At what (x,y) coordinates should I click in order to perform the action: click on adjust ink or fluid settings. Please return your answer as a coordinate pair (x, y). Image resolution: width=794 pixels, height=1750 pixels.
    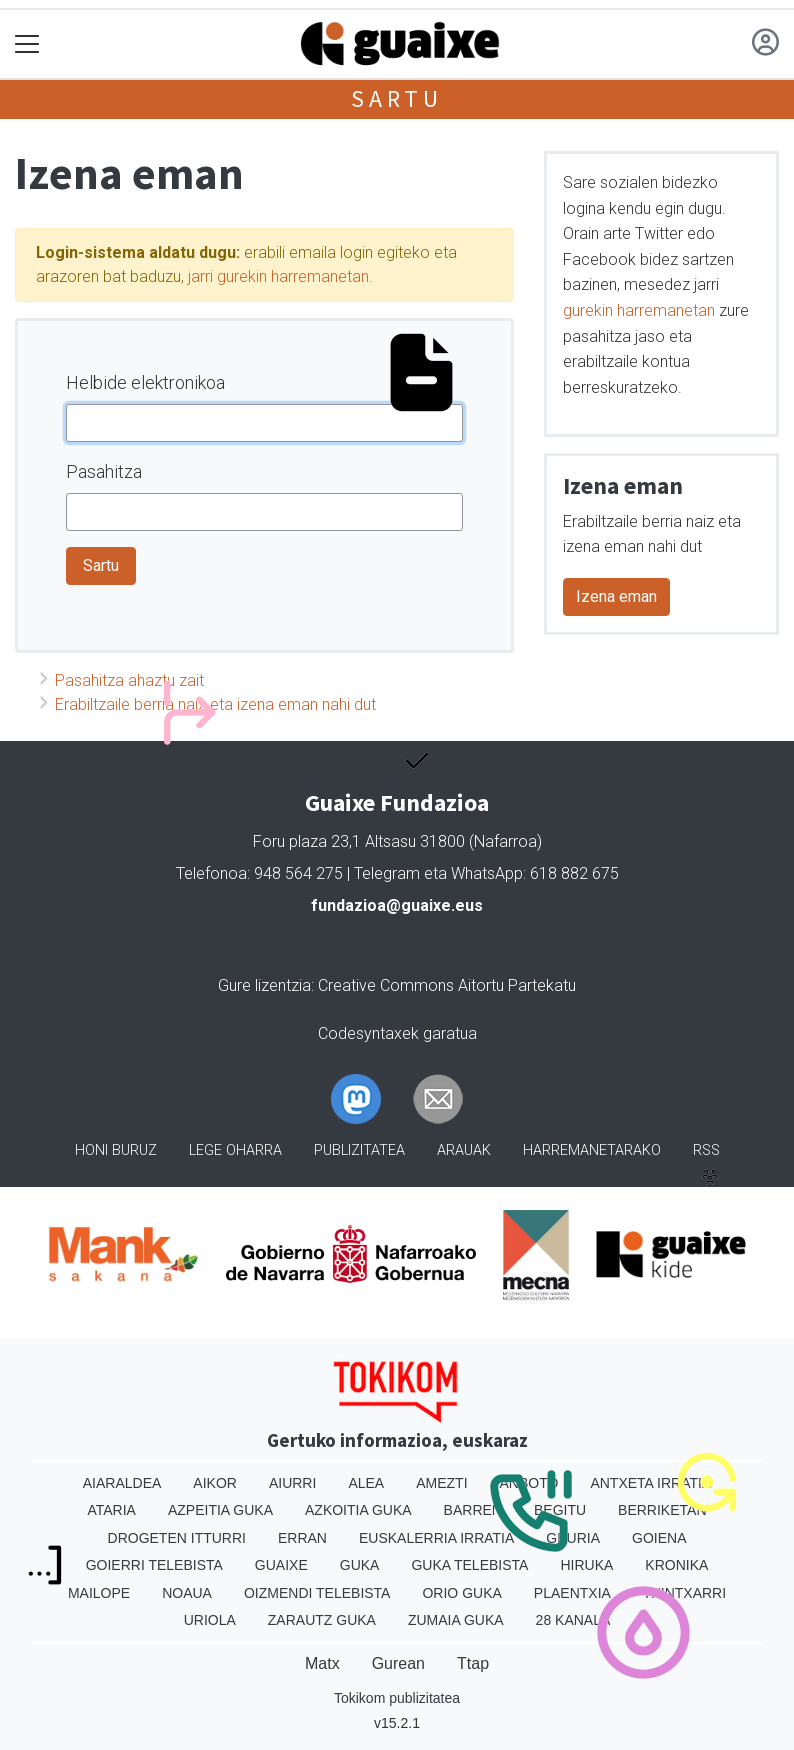
    Looking at the image, I should click on (643, 1632).